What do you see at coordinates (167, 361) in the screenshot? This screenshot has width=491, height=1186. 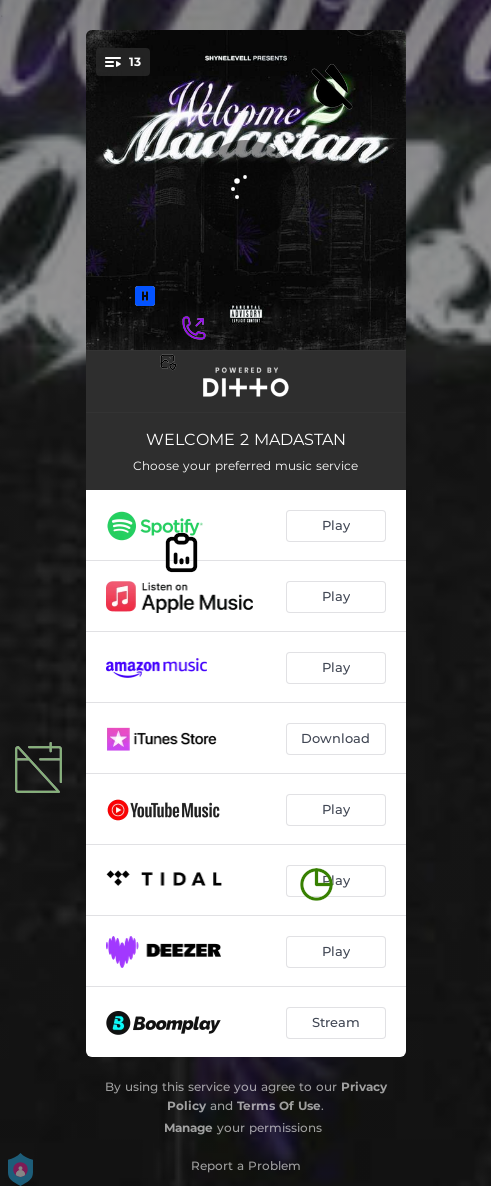 I see `protected photo or image` at bounding box center [167, 361].